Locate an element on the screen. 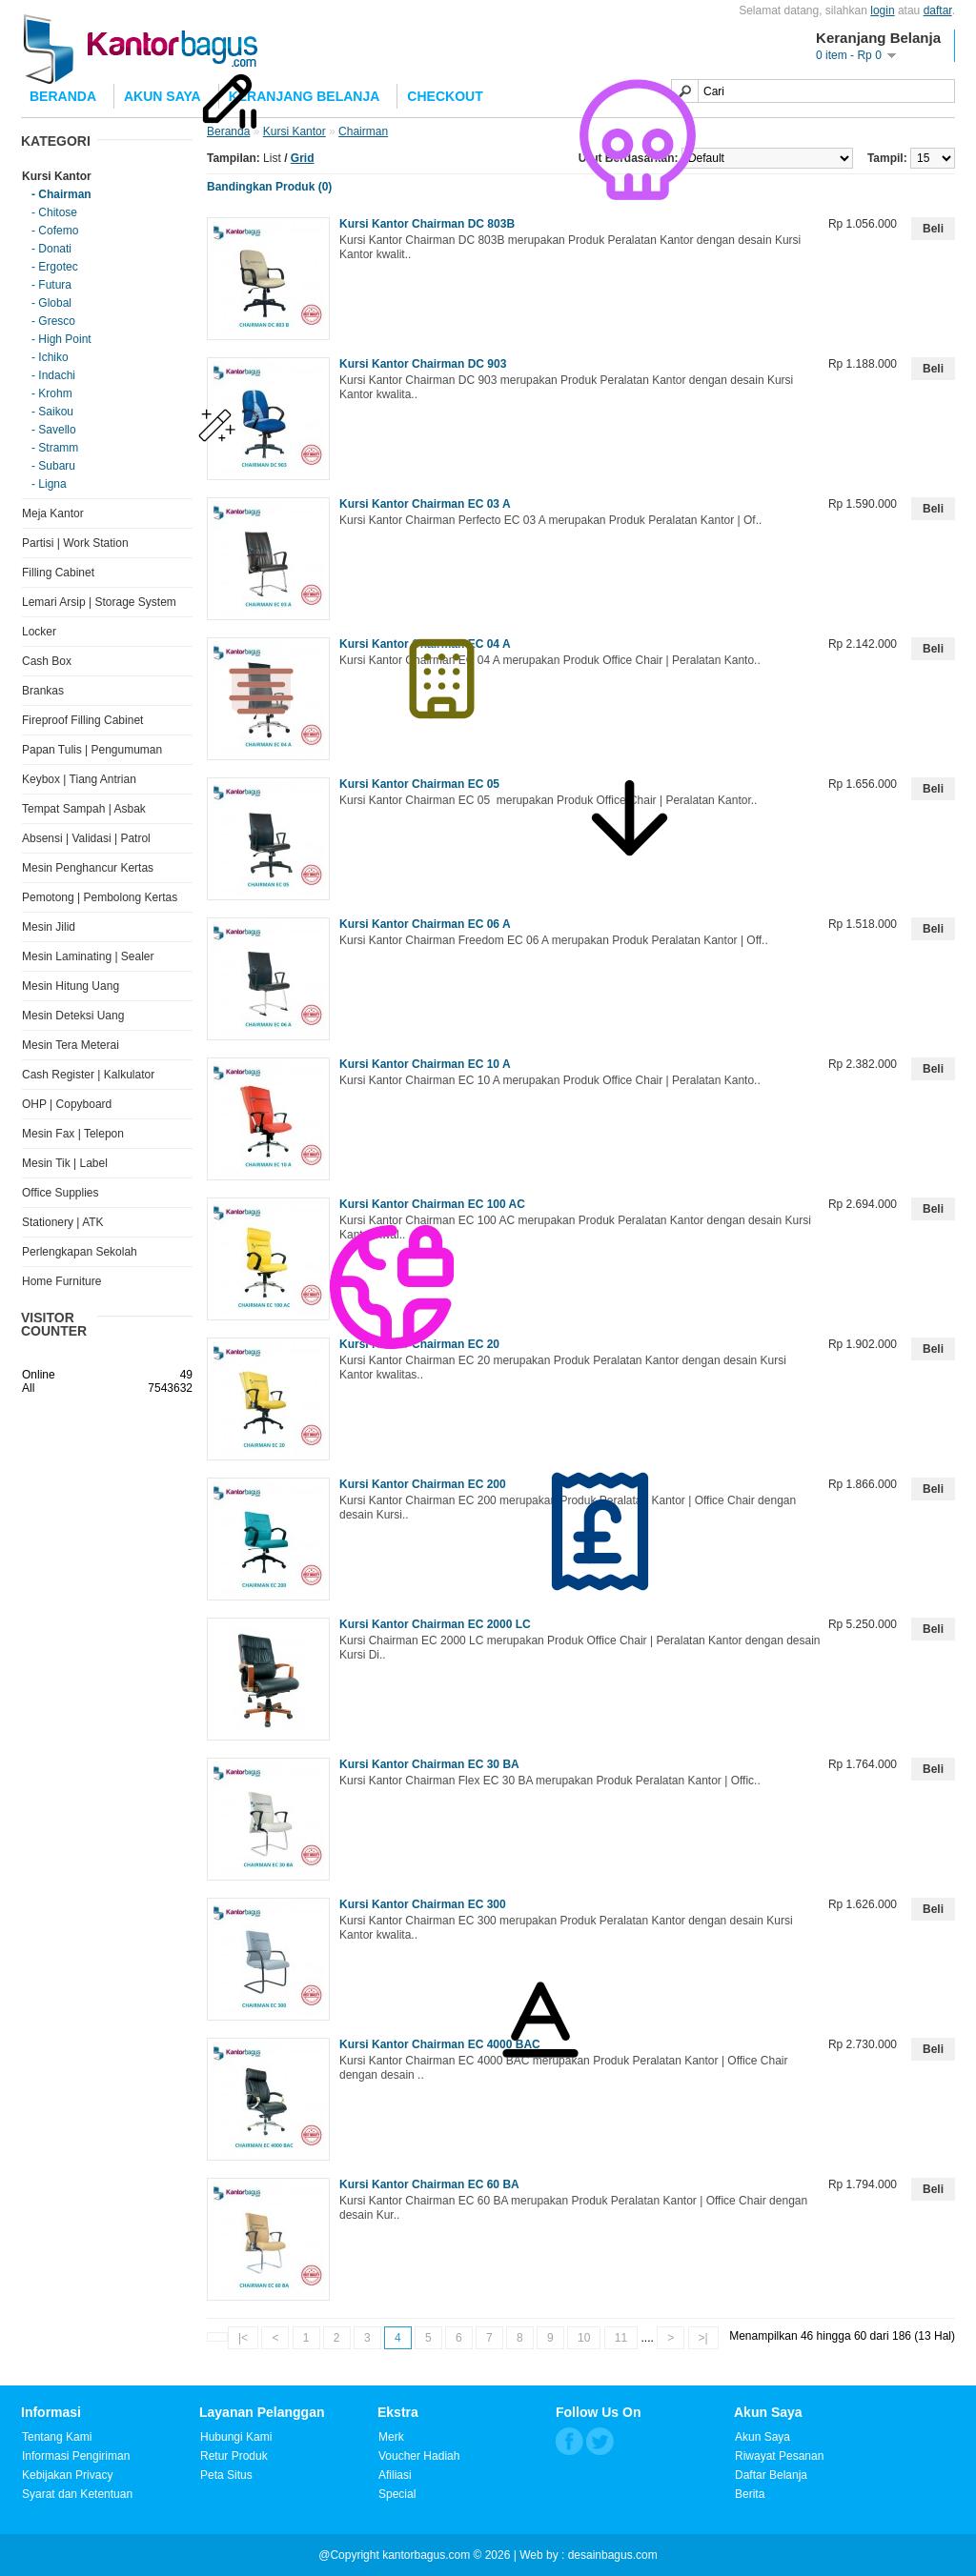 This screenshot has width=976, height=2576. center align text is located at coordinates (261, 693).